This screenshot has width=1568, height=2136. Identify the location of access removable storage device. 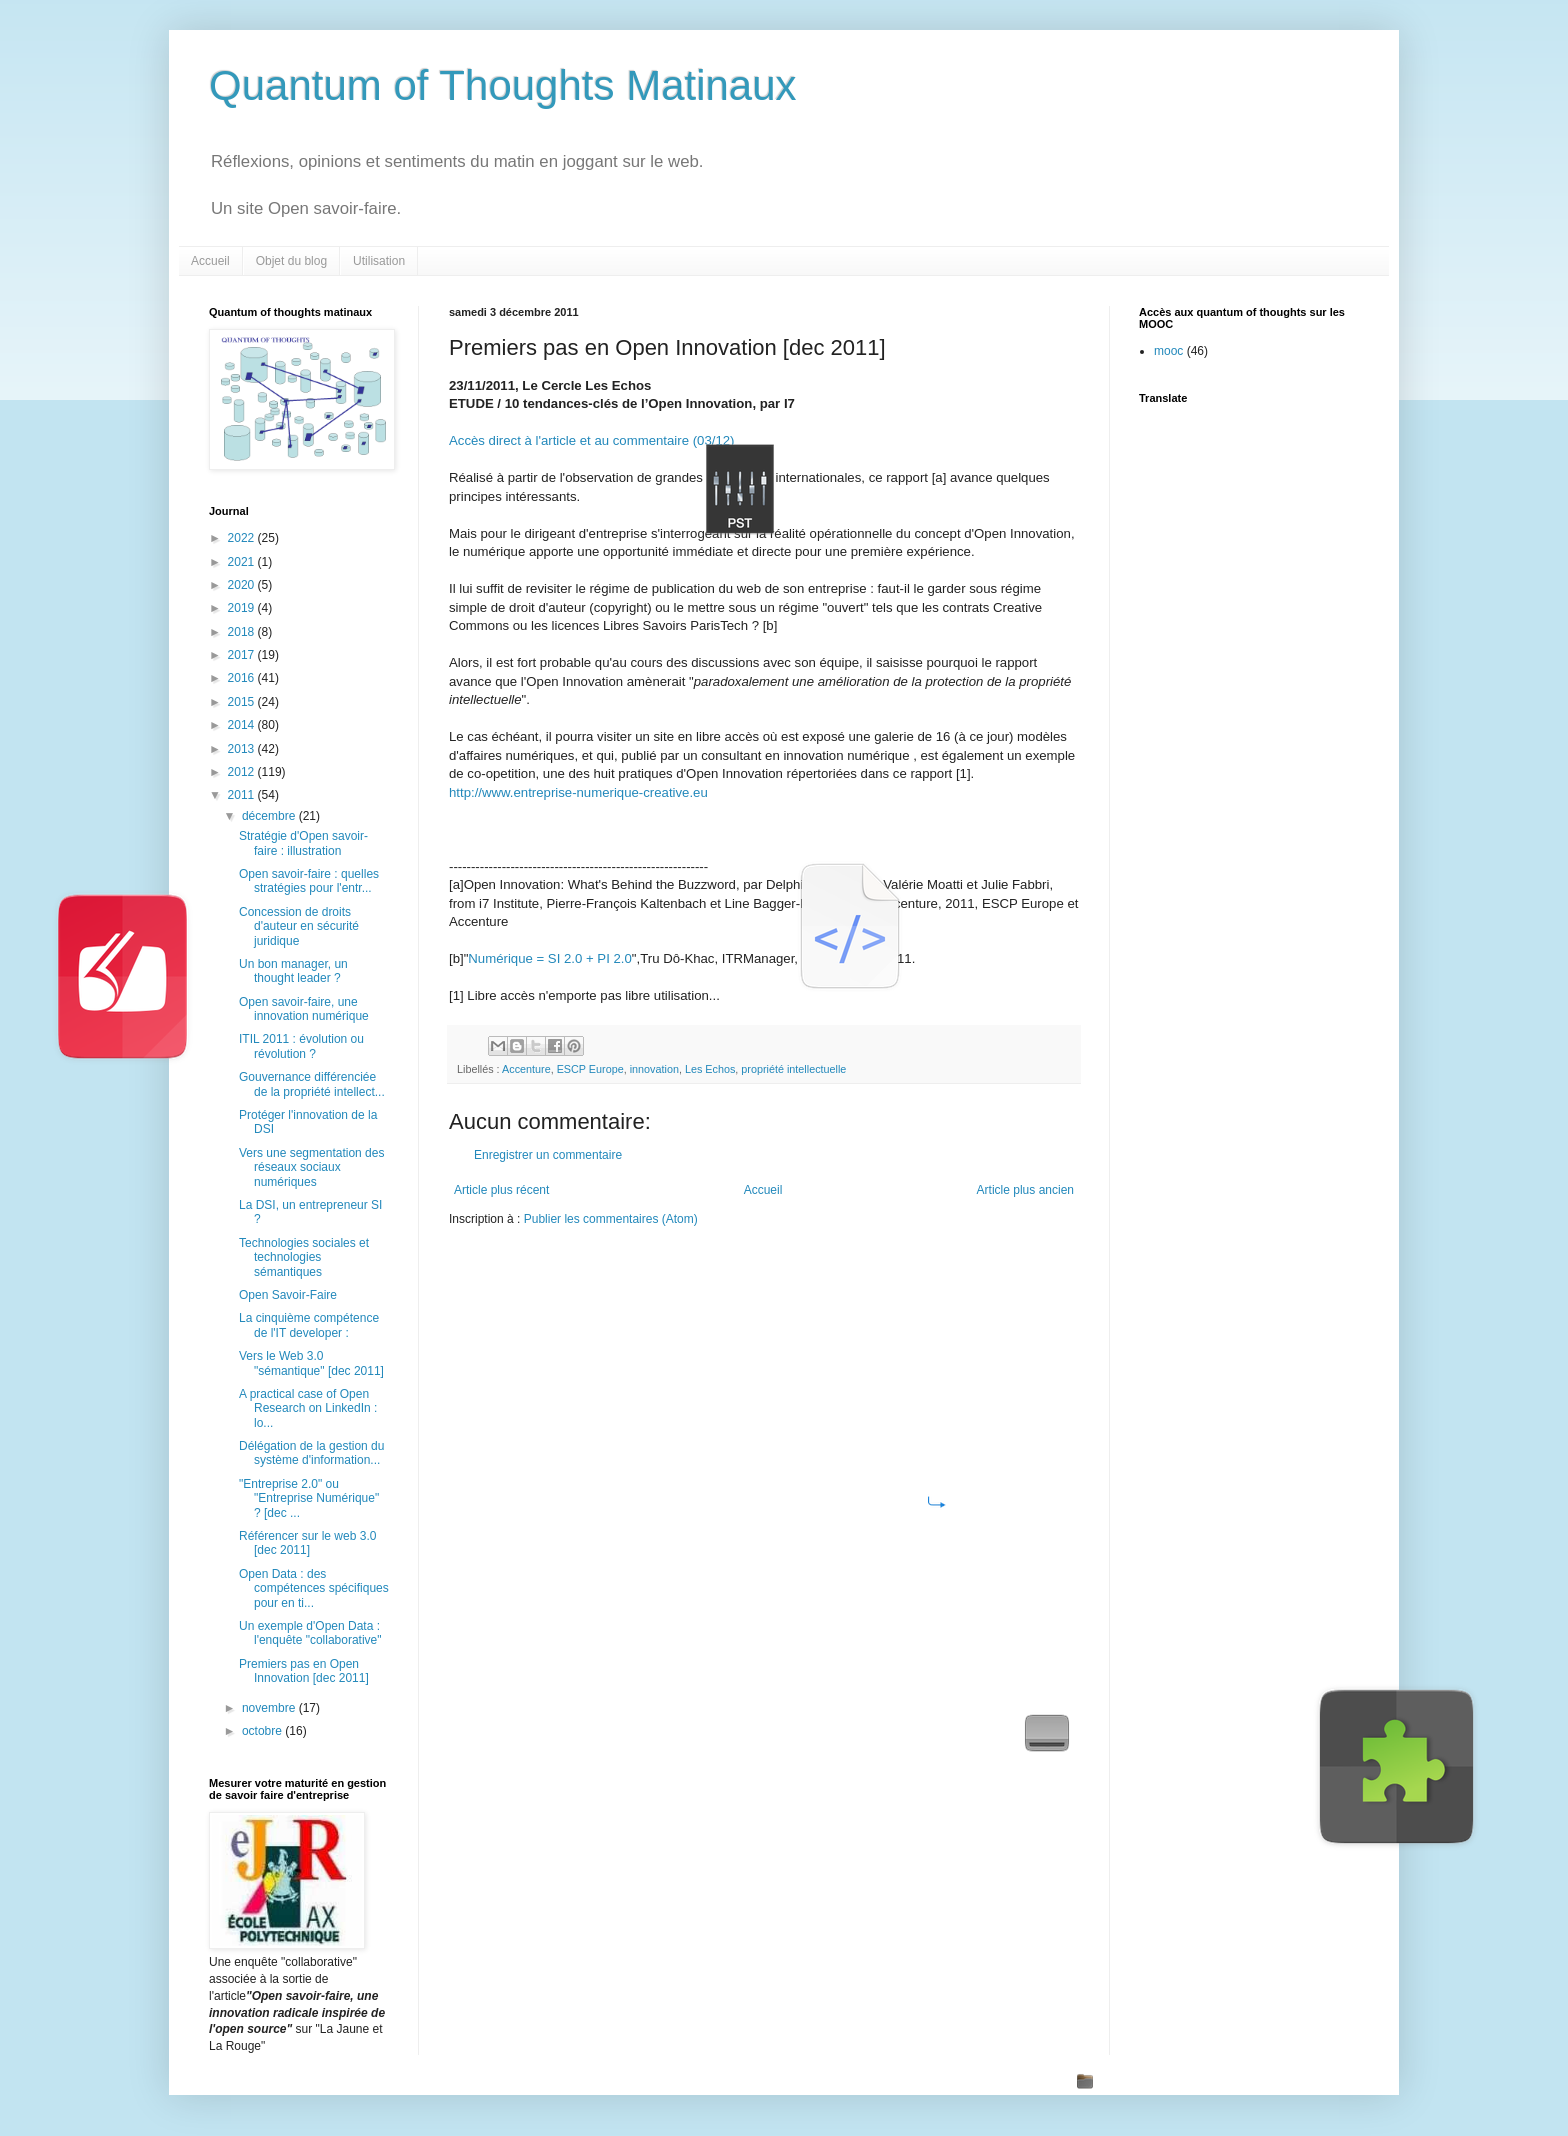
(1047, 1733).